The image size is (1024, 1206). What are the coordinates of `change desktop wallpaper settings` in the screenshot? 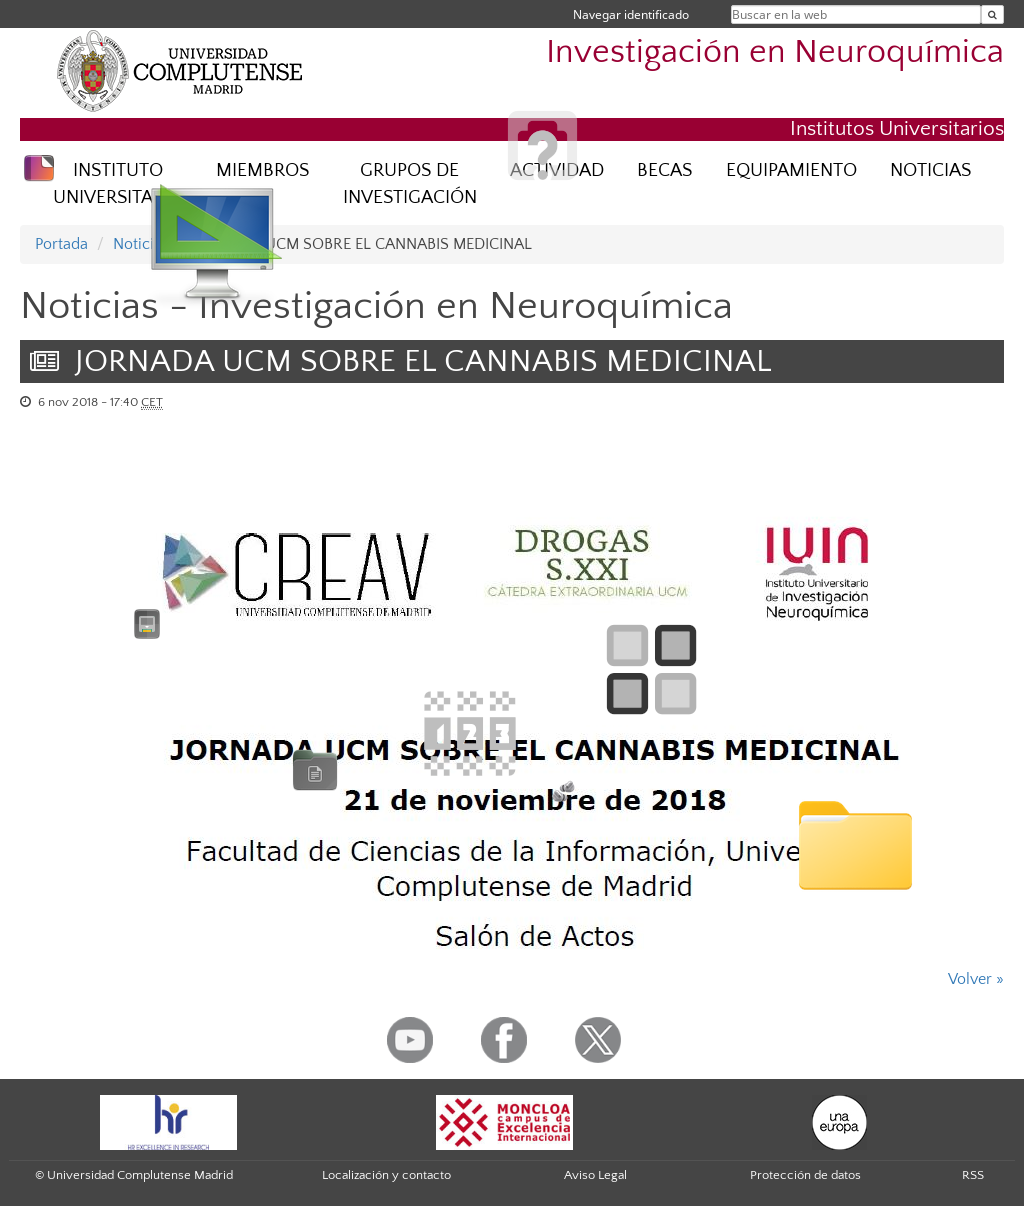 It's located at (39, 168).